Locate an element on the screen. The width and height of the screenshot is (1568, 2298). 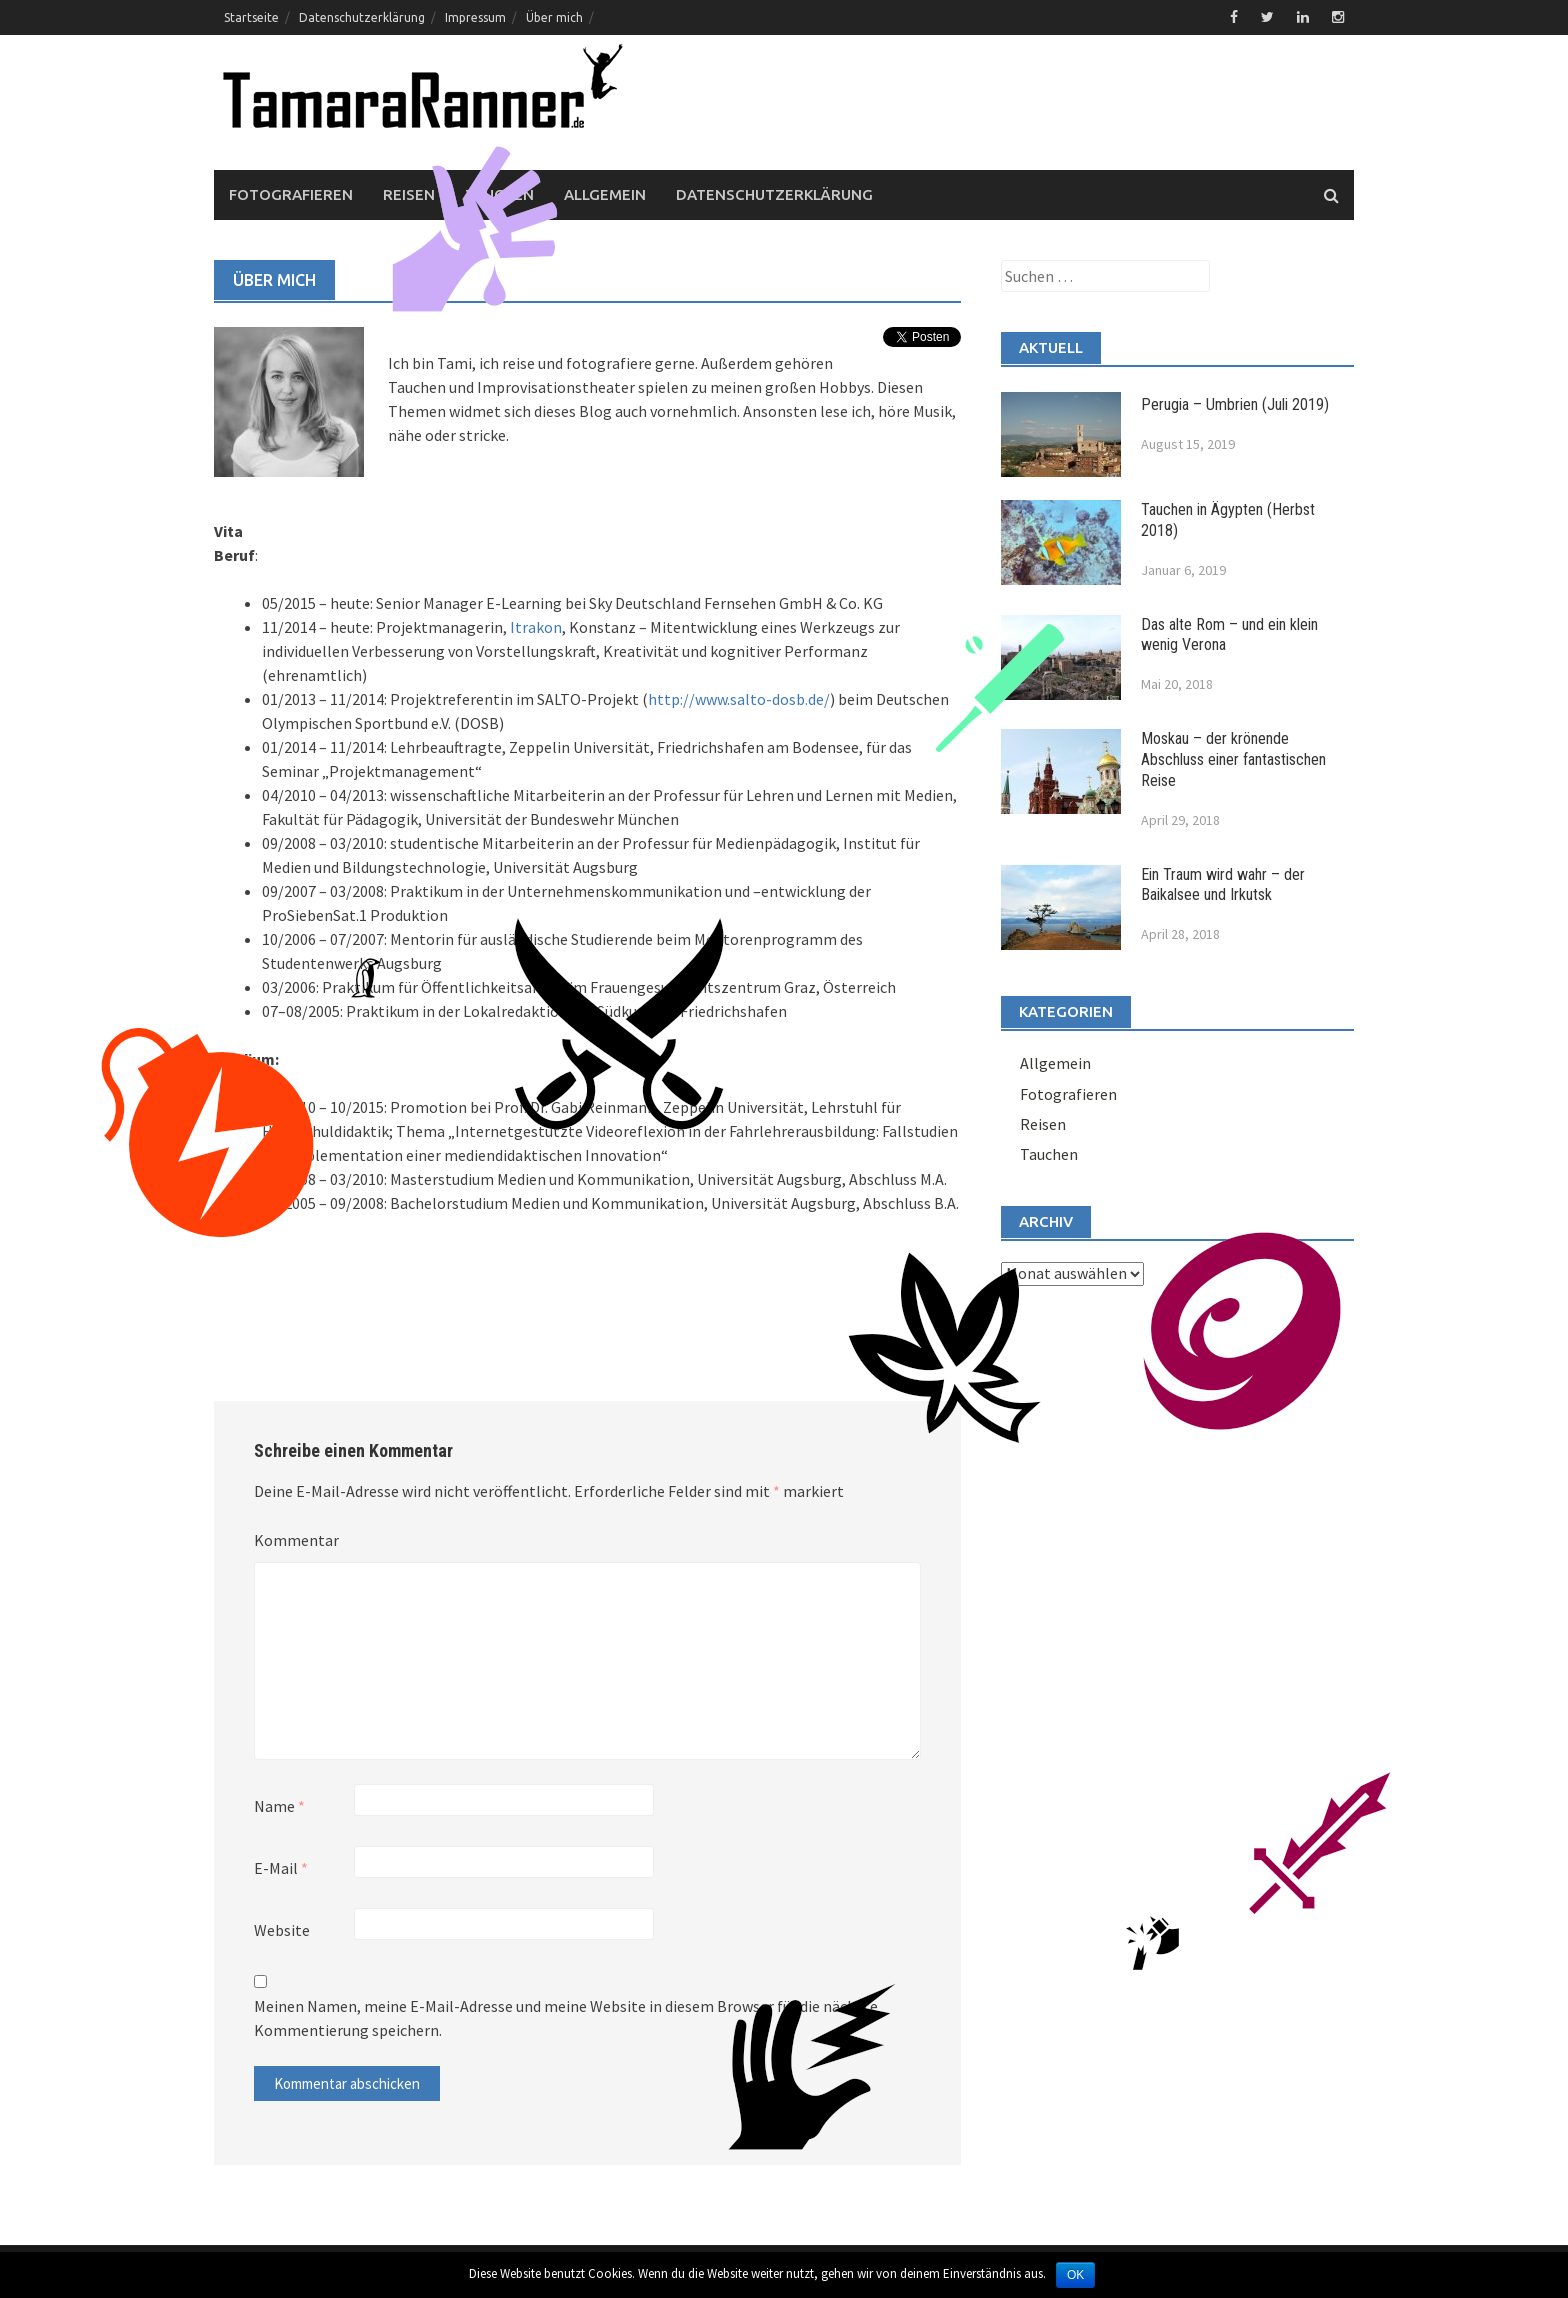
indicates a broken or damaged weapon is located at coordinates (1151, 1942).